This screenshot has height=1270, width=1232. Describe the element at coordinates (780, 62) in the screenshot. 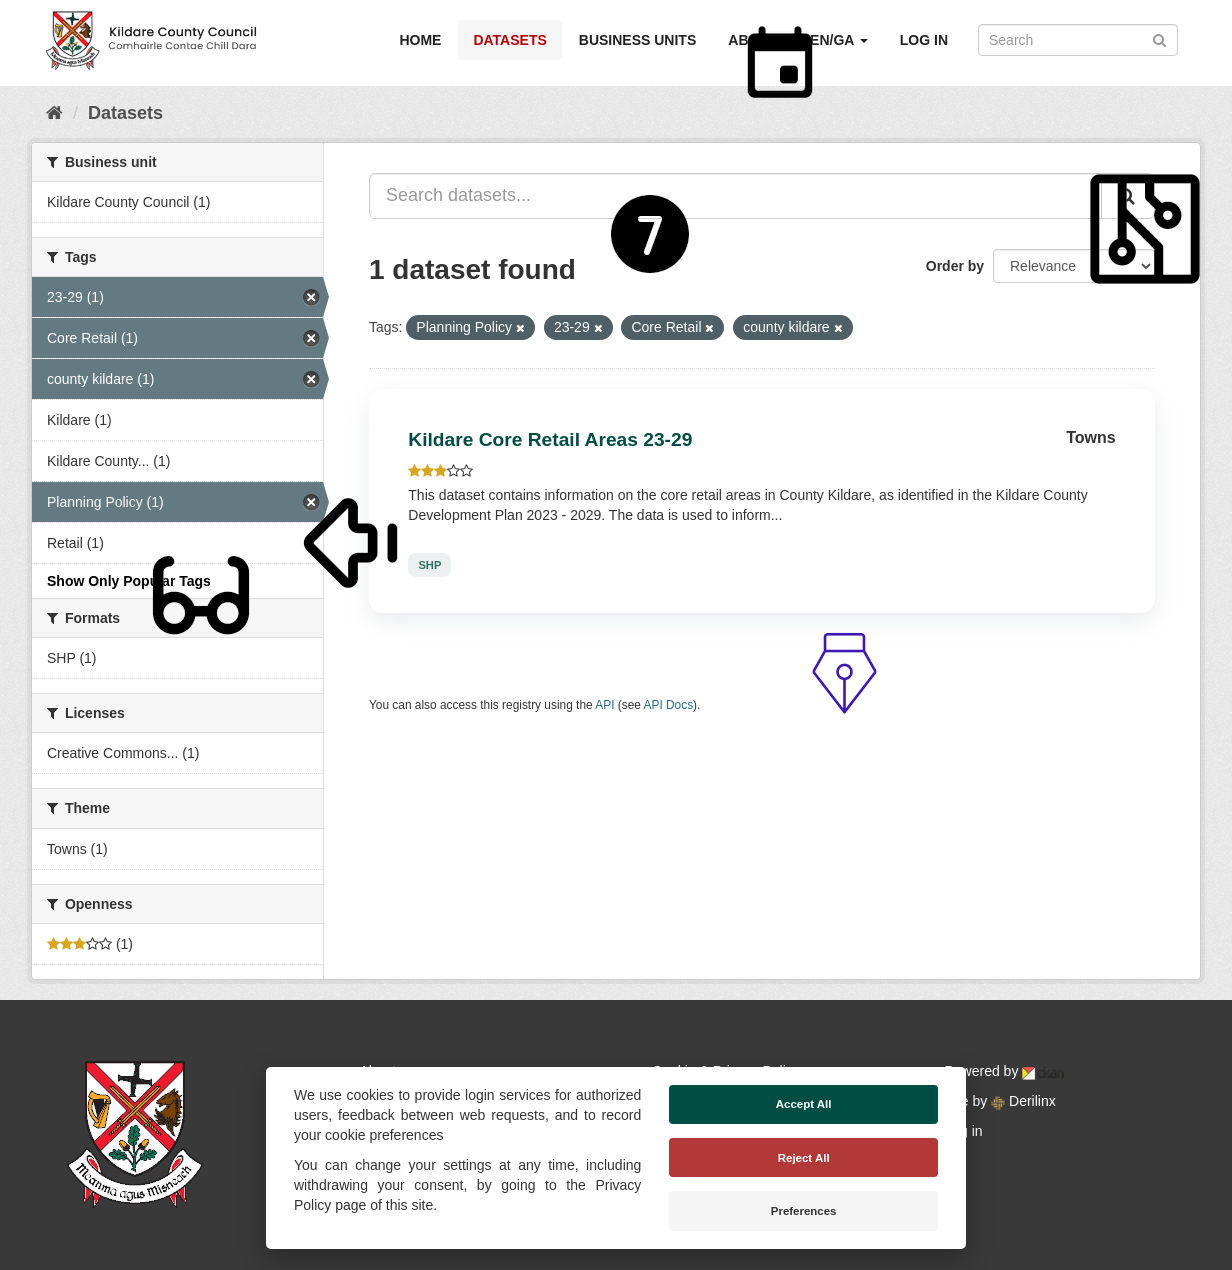

I see `view calendar or scheduled events` at that location.